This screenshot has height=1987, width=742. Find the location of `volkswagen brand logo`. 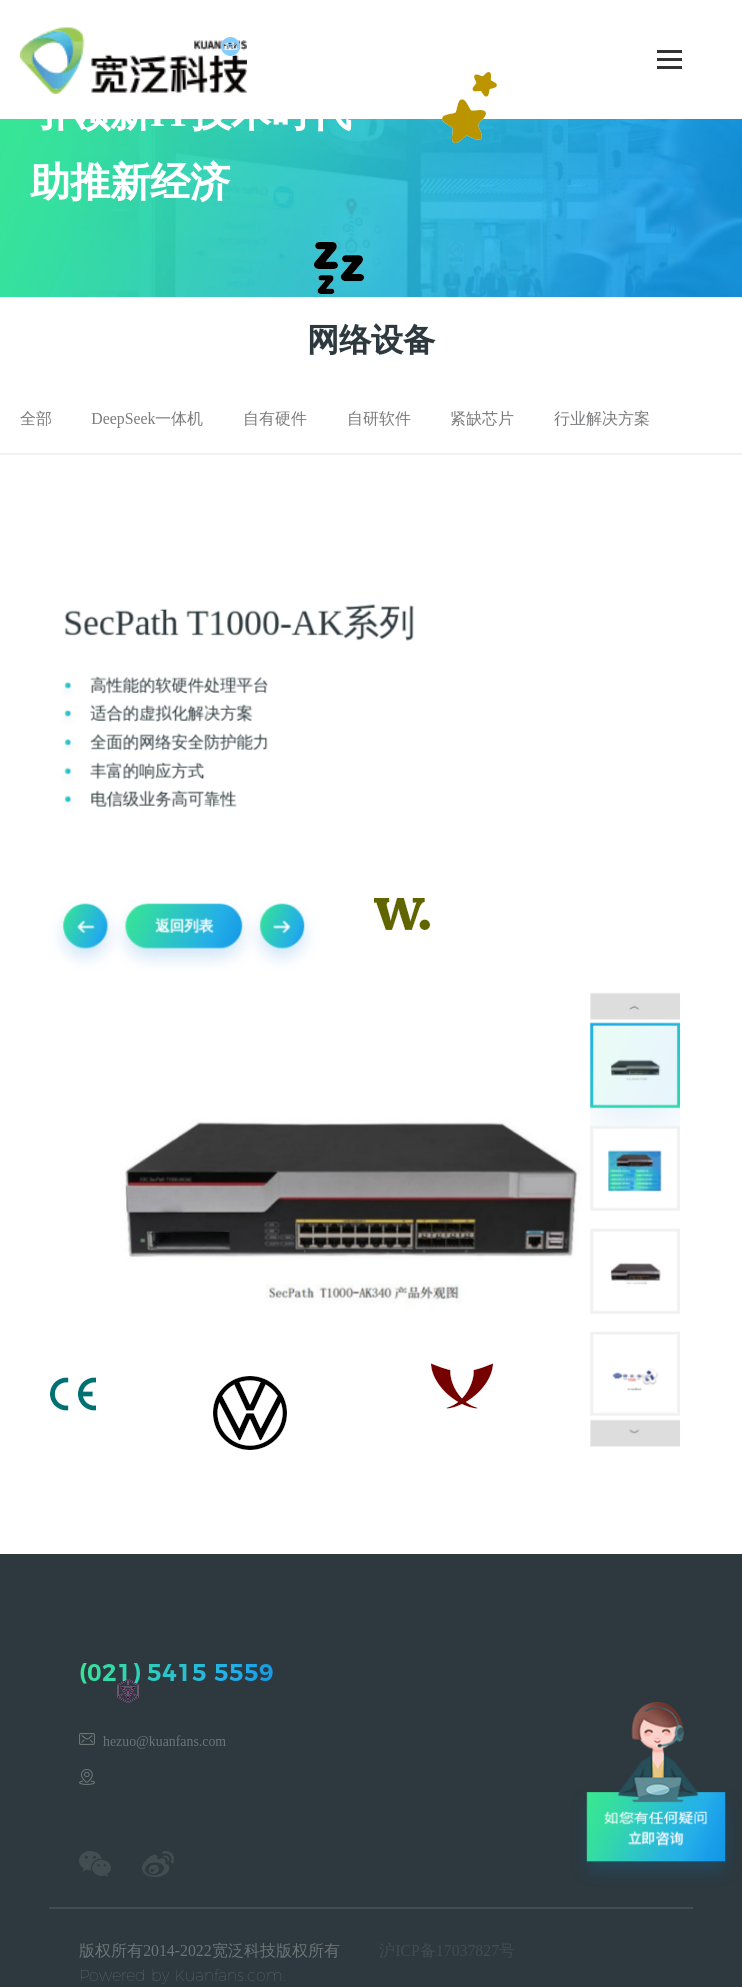

volkswagen brand logo is located at coordinates (250, 1413).